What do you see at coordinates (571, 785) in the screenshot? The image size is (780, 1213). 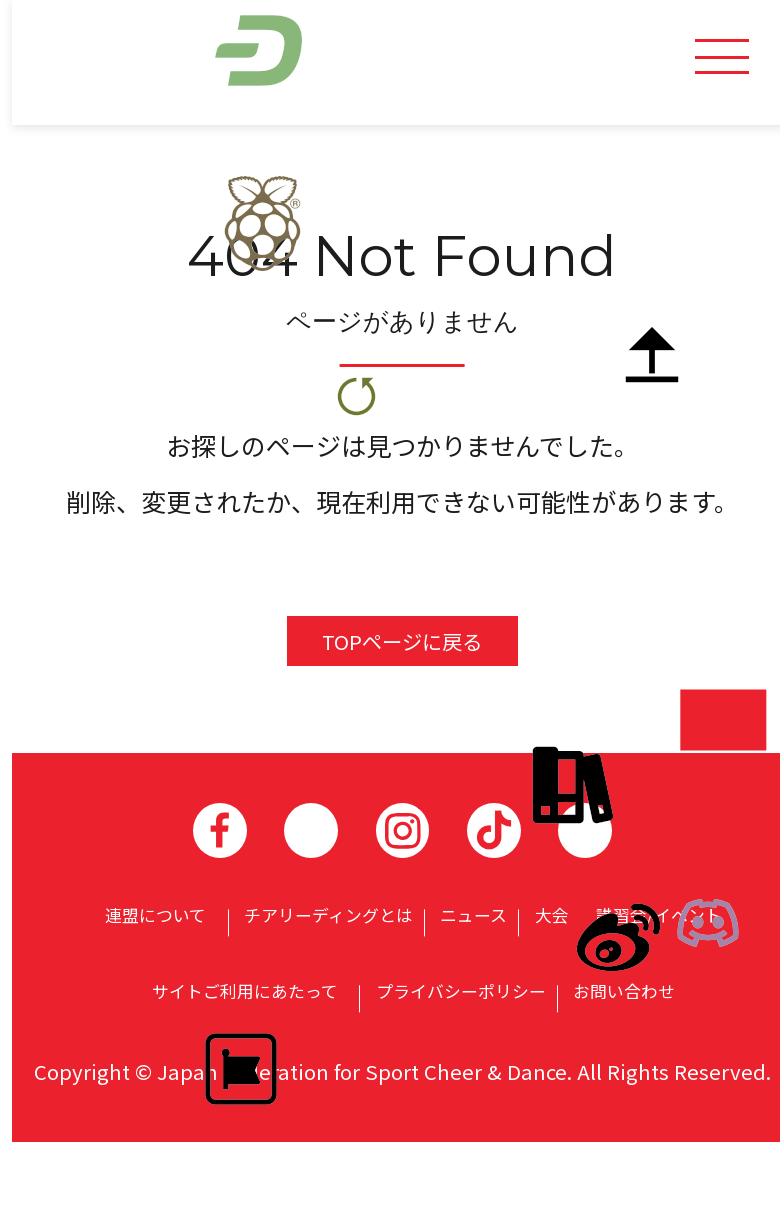 I see `access your library or collection` at bounding box center [571, 785].